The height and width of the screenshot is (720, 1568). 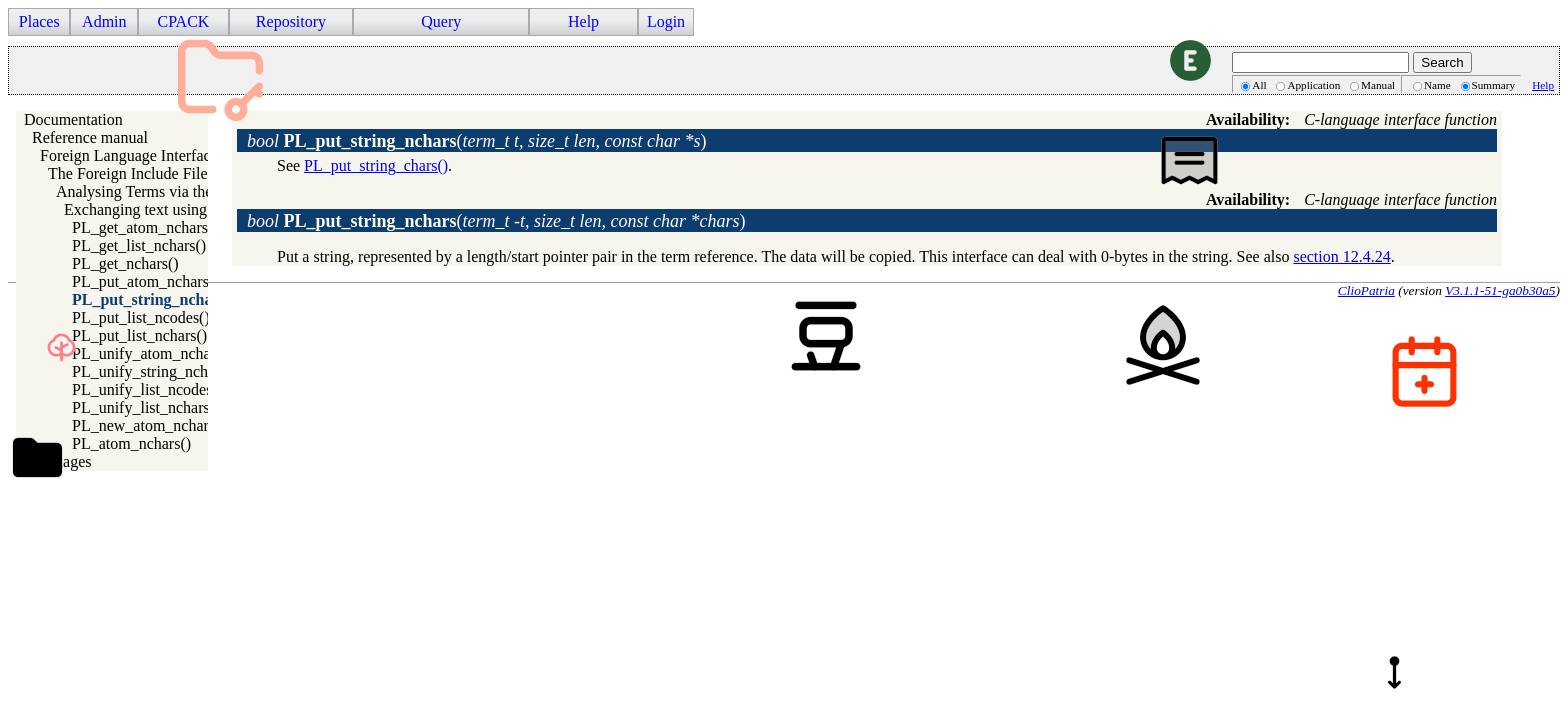 I want to click on add a new event to calendar, so click(x=1424, y=371).